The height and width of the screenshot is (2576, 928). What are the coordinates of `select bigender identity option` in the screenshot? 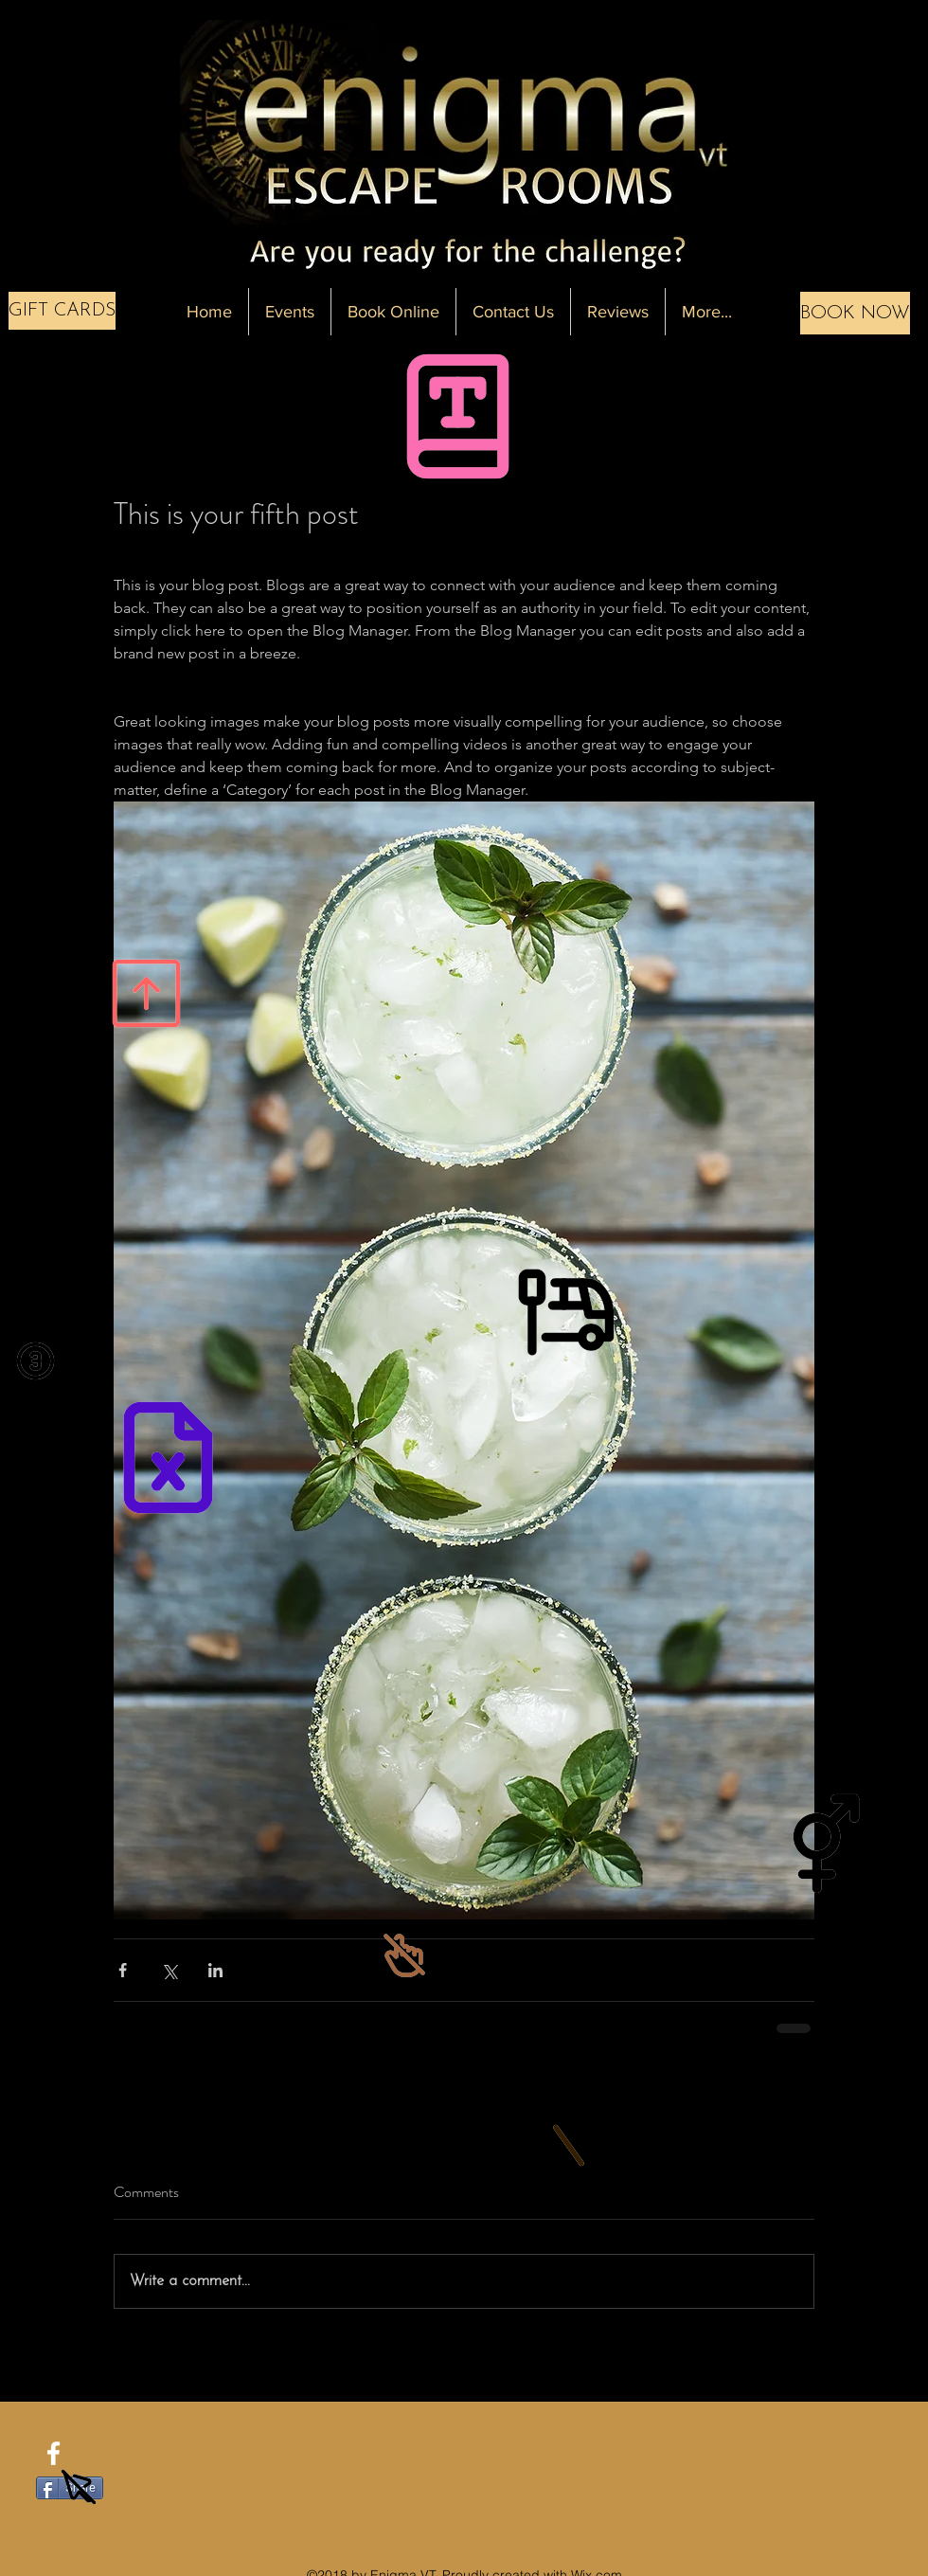 It's located at (821, 1841).